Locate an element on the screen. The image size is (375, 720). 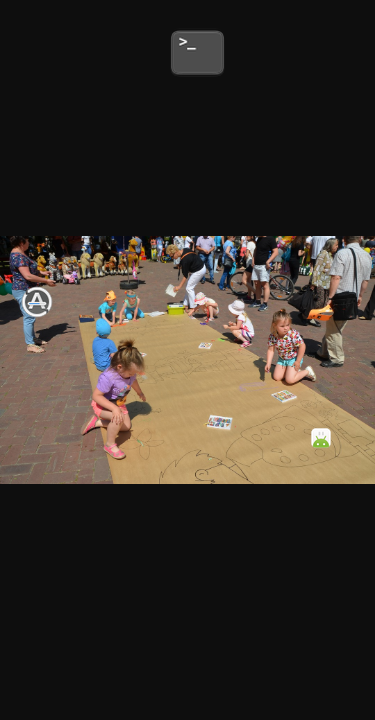
check for available software updates is located at coordinates (37, 302).